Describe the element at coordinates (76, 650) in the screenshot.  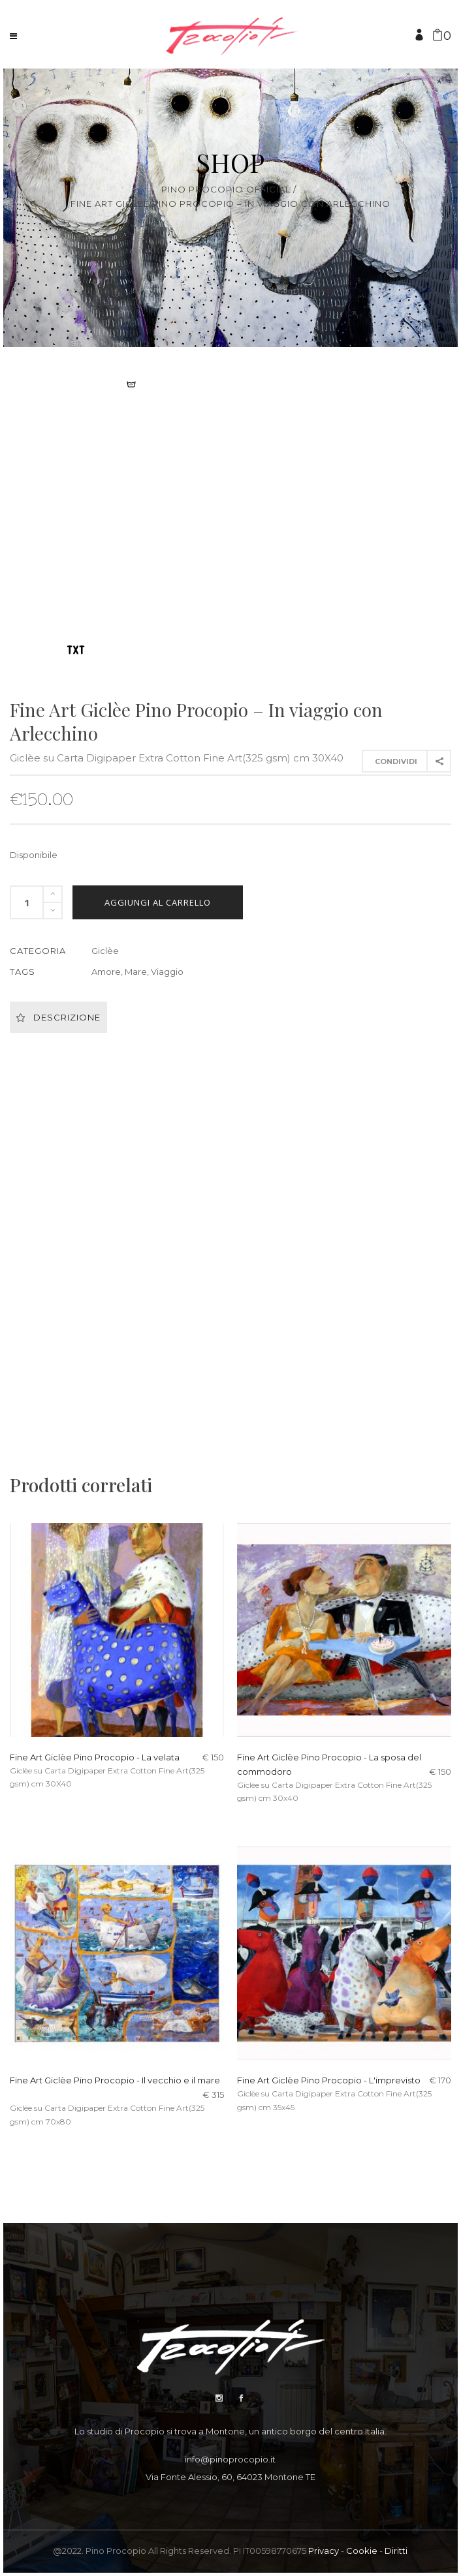
I see `indicates a plain text file format` at that location.